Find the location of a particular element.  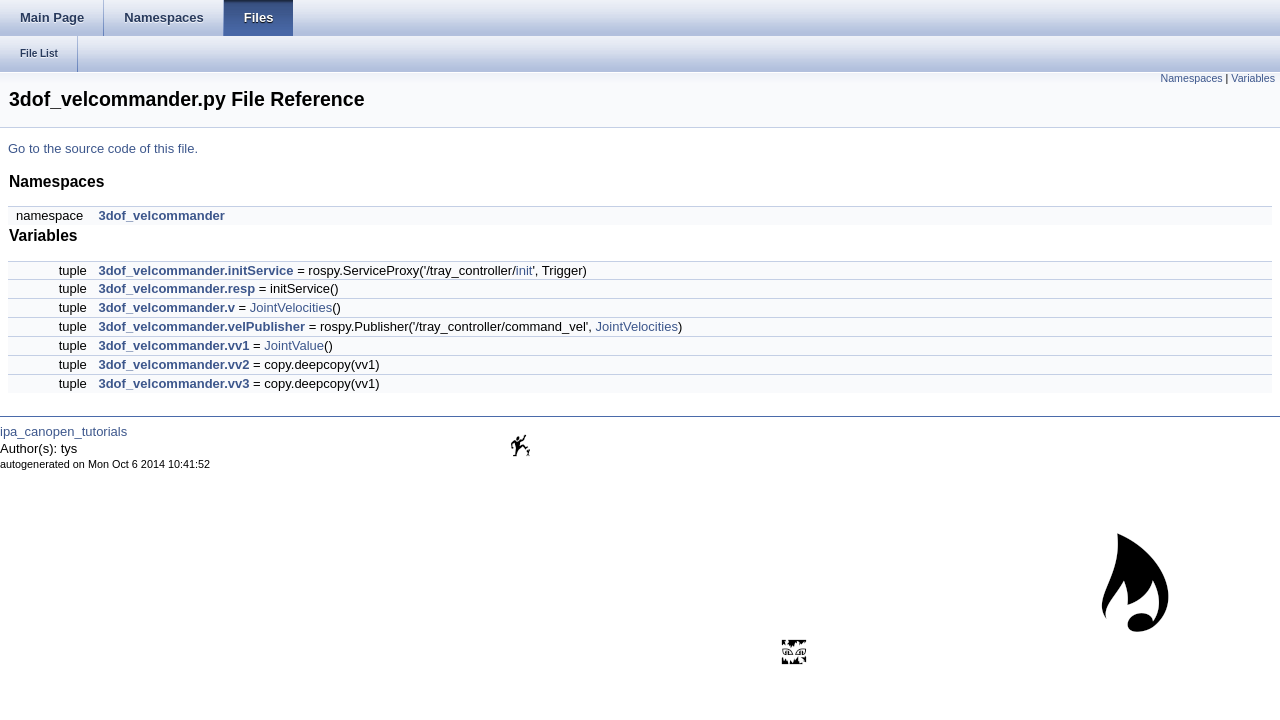

select giant character class or race is located at coordinates (520, 445).